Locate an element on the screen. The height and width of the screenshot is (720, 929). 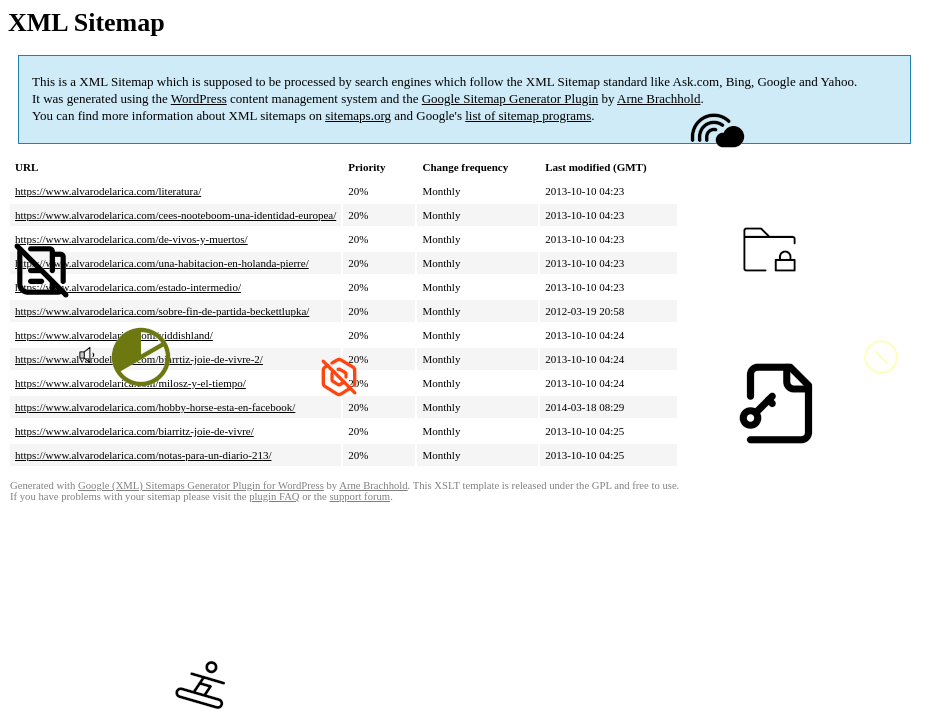
disable news feed notifications is located at coordinates (41, 270).